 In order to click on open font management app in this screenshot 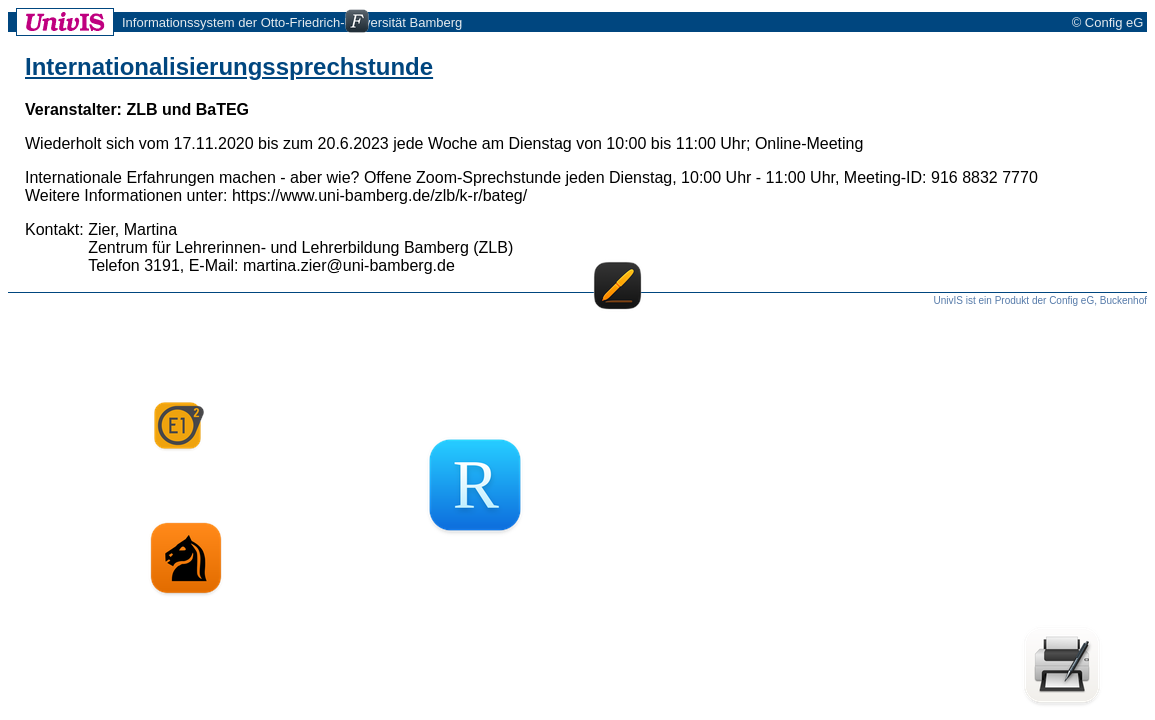, I will do `click(357, 21)`.